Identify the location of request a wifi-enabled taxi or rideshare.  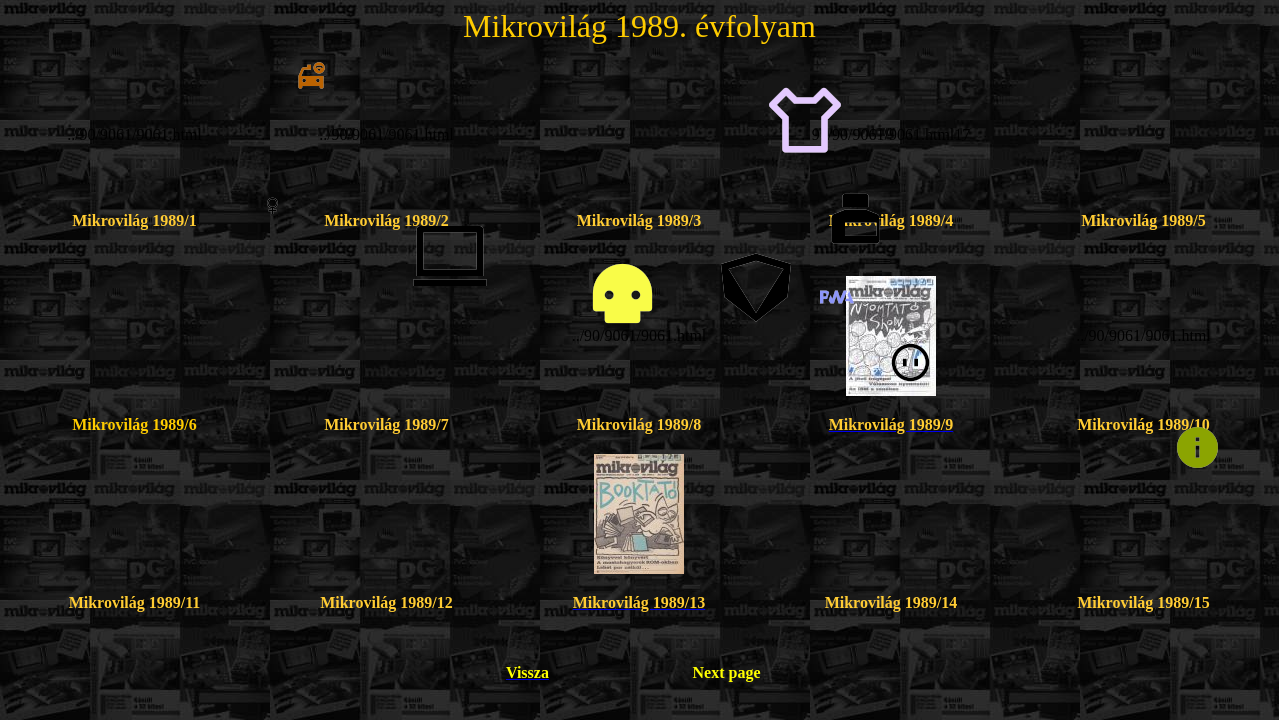
(311, 76).